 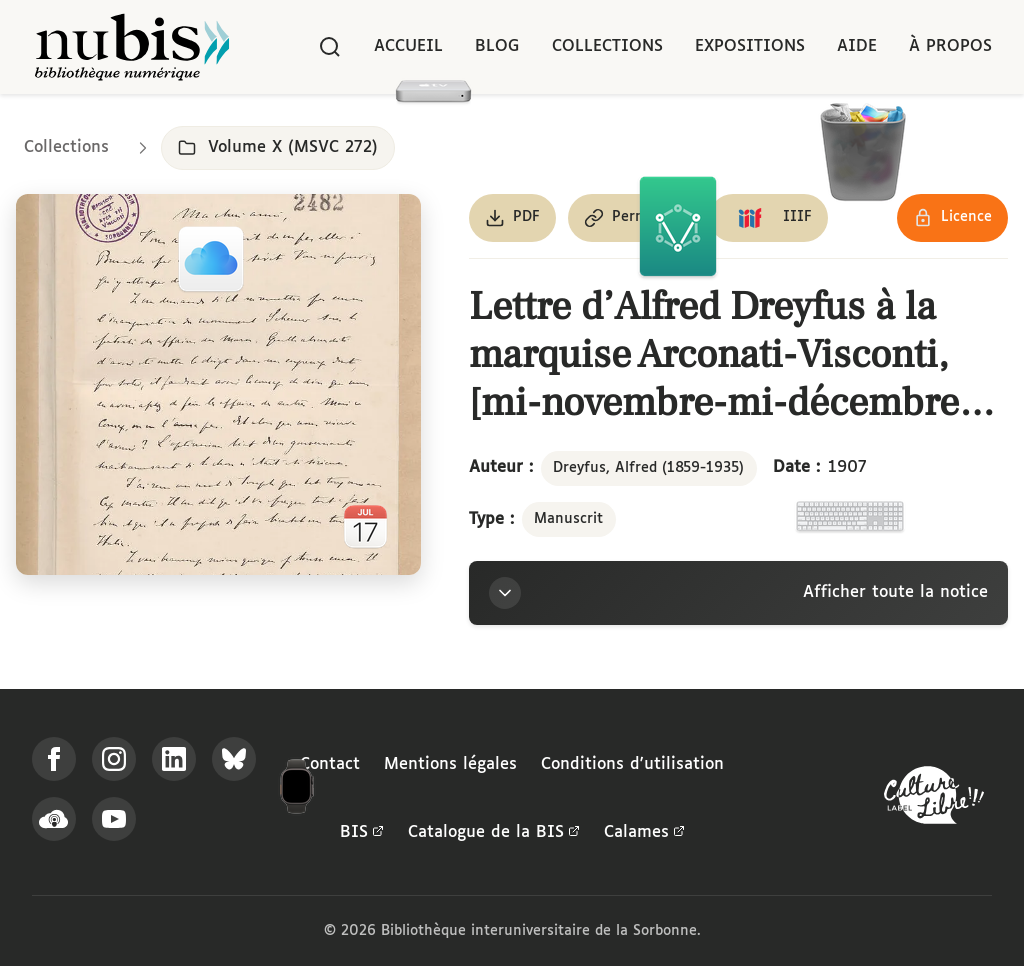 What do you see at coordinates (365, 526) in the screenshot?
I see `open calendar app` at bounding box center [365, 526].